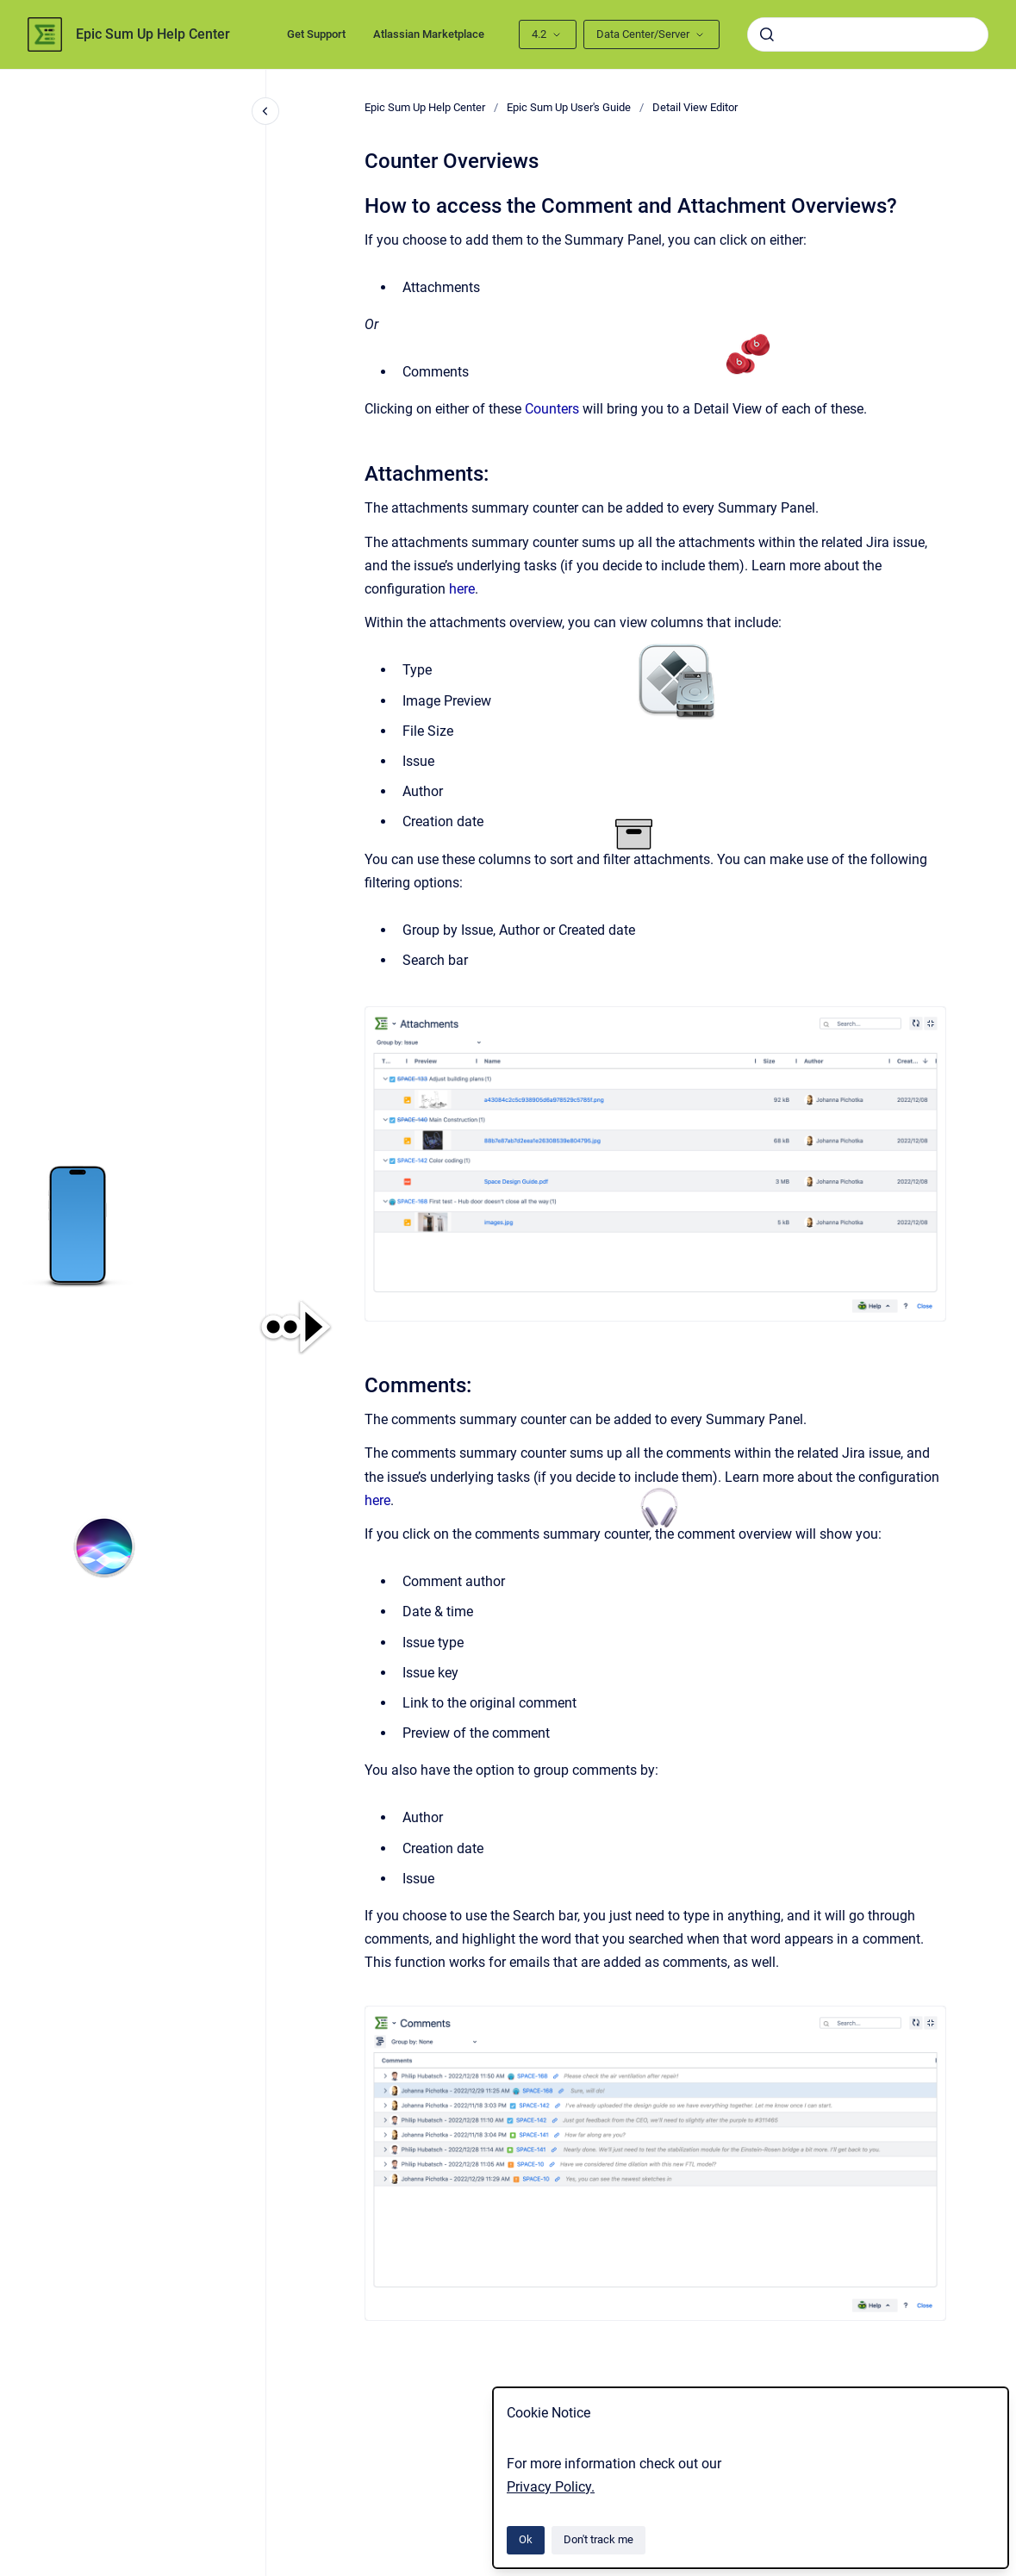 The height and width of the screenshot is (2576, 1016). What do you see at coordinates (78, 1227) in the screenshot?
I see `iPhone 16 device icon` at bounding box center [78, 1227].